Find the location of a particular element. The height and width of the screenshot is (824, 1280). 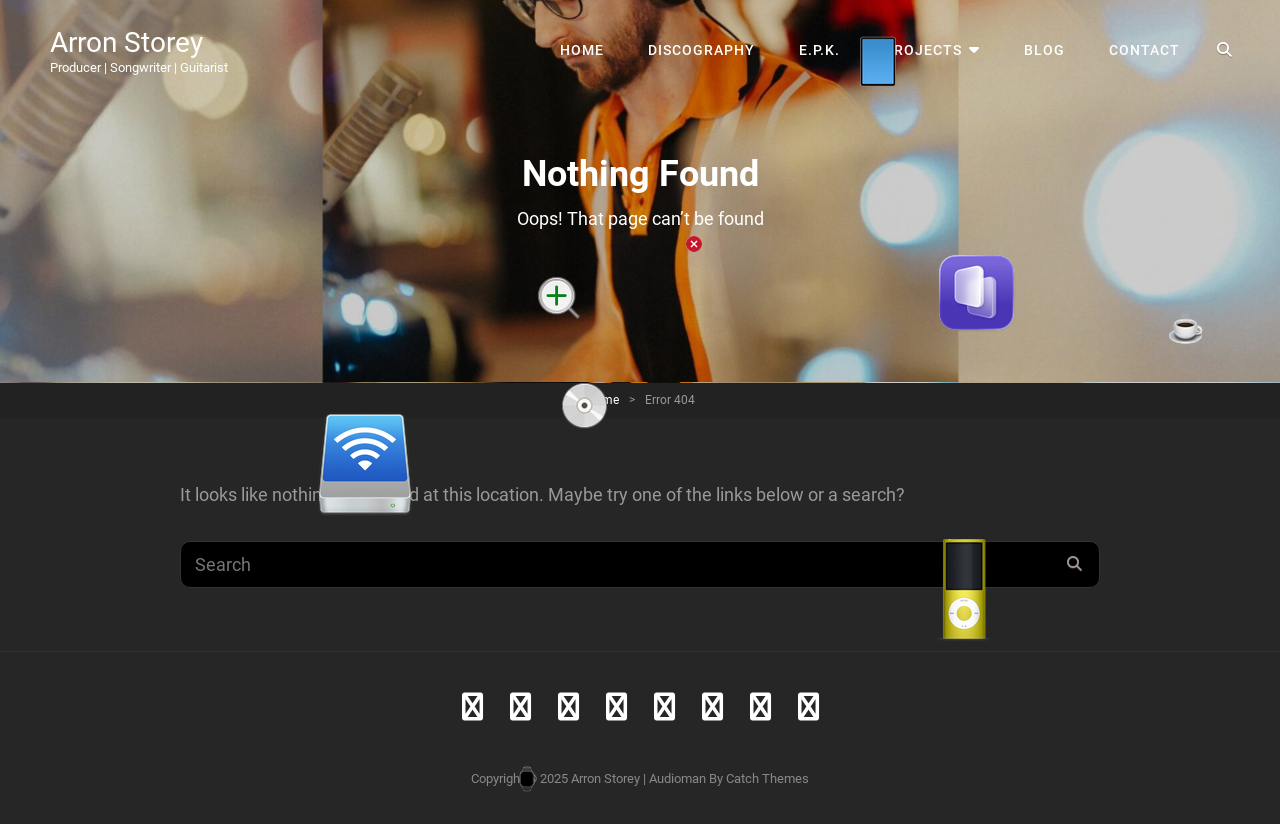

iPad Air device icon is located at coordinates (878, 62).